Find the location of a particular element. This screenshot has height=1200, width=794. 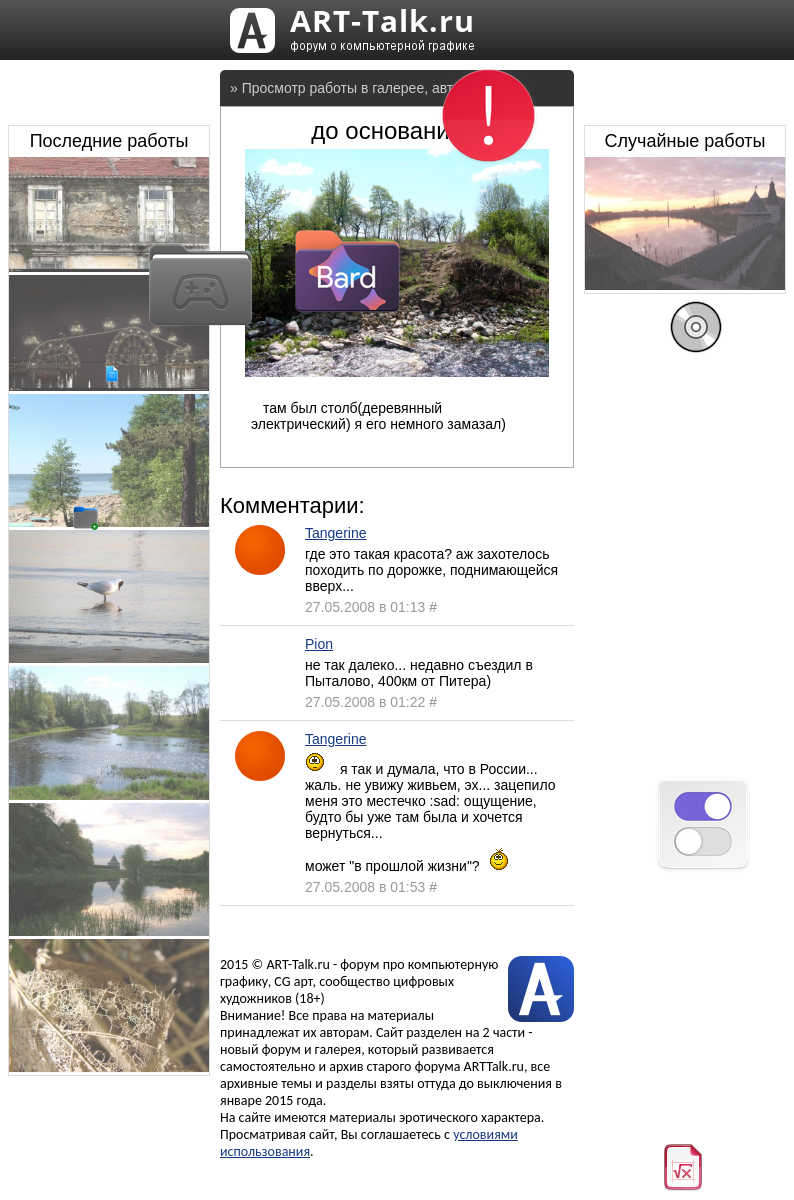

open system tweaks or customization settings is located at coordinates (703, 824).